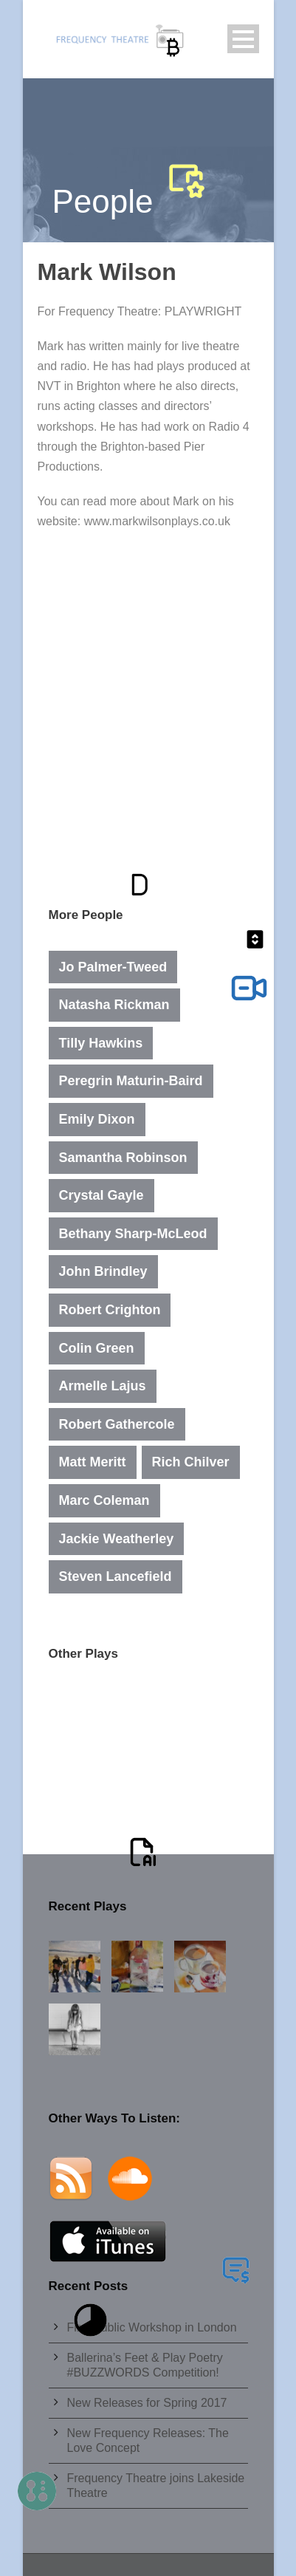 This screenshot has height=2576, width=296. What do you see at coordinates (172, 47) in the screenshot?
I see `view bitcoin balance or wallet` at bounding box center [172, 47].